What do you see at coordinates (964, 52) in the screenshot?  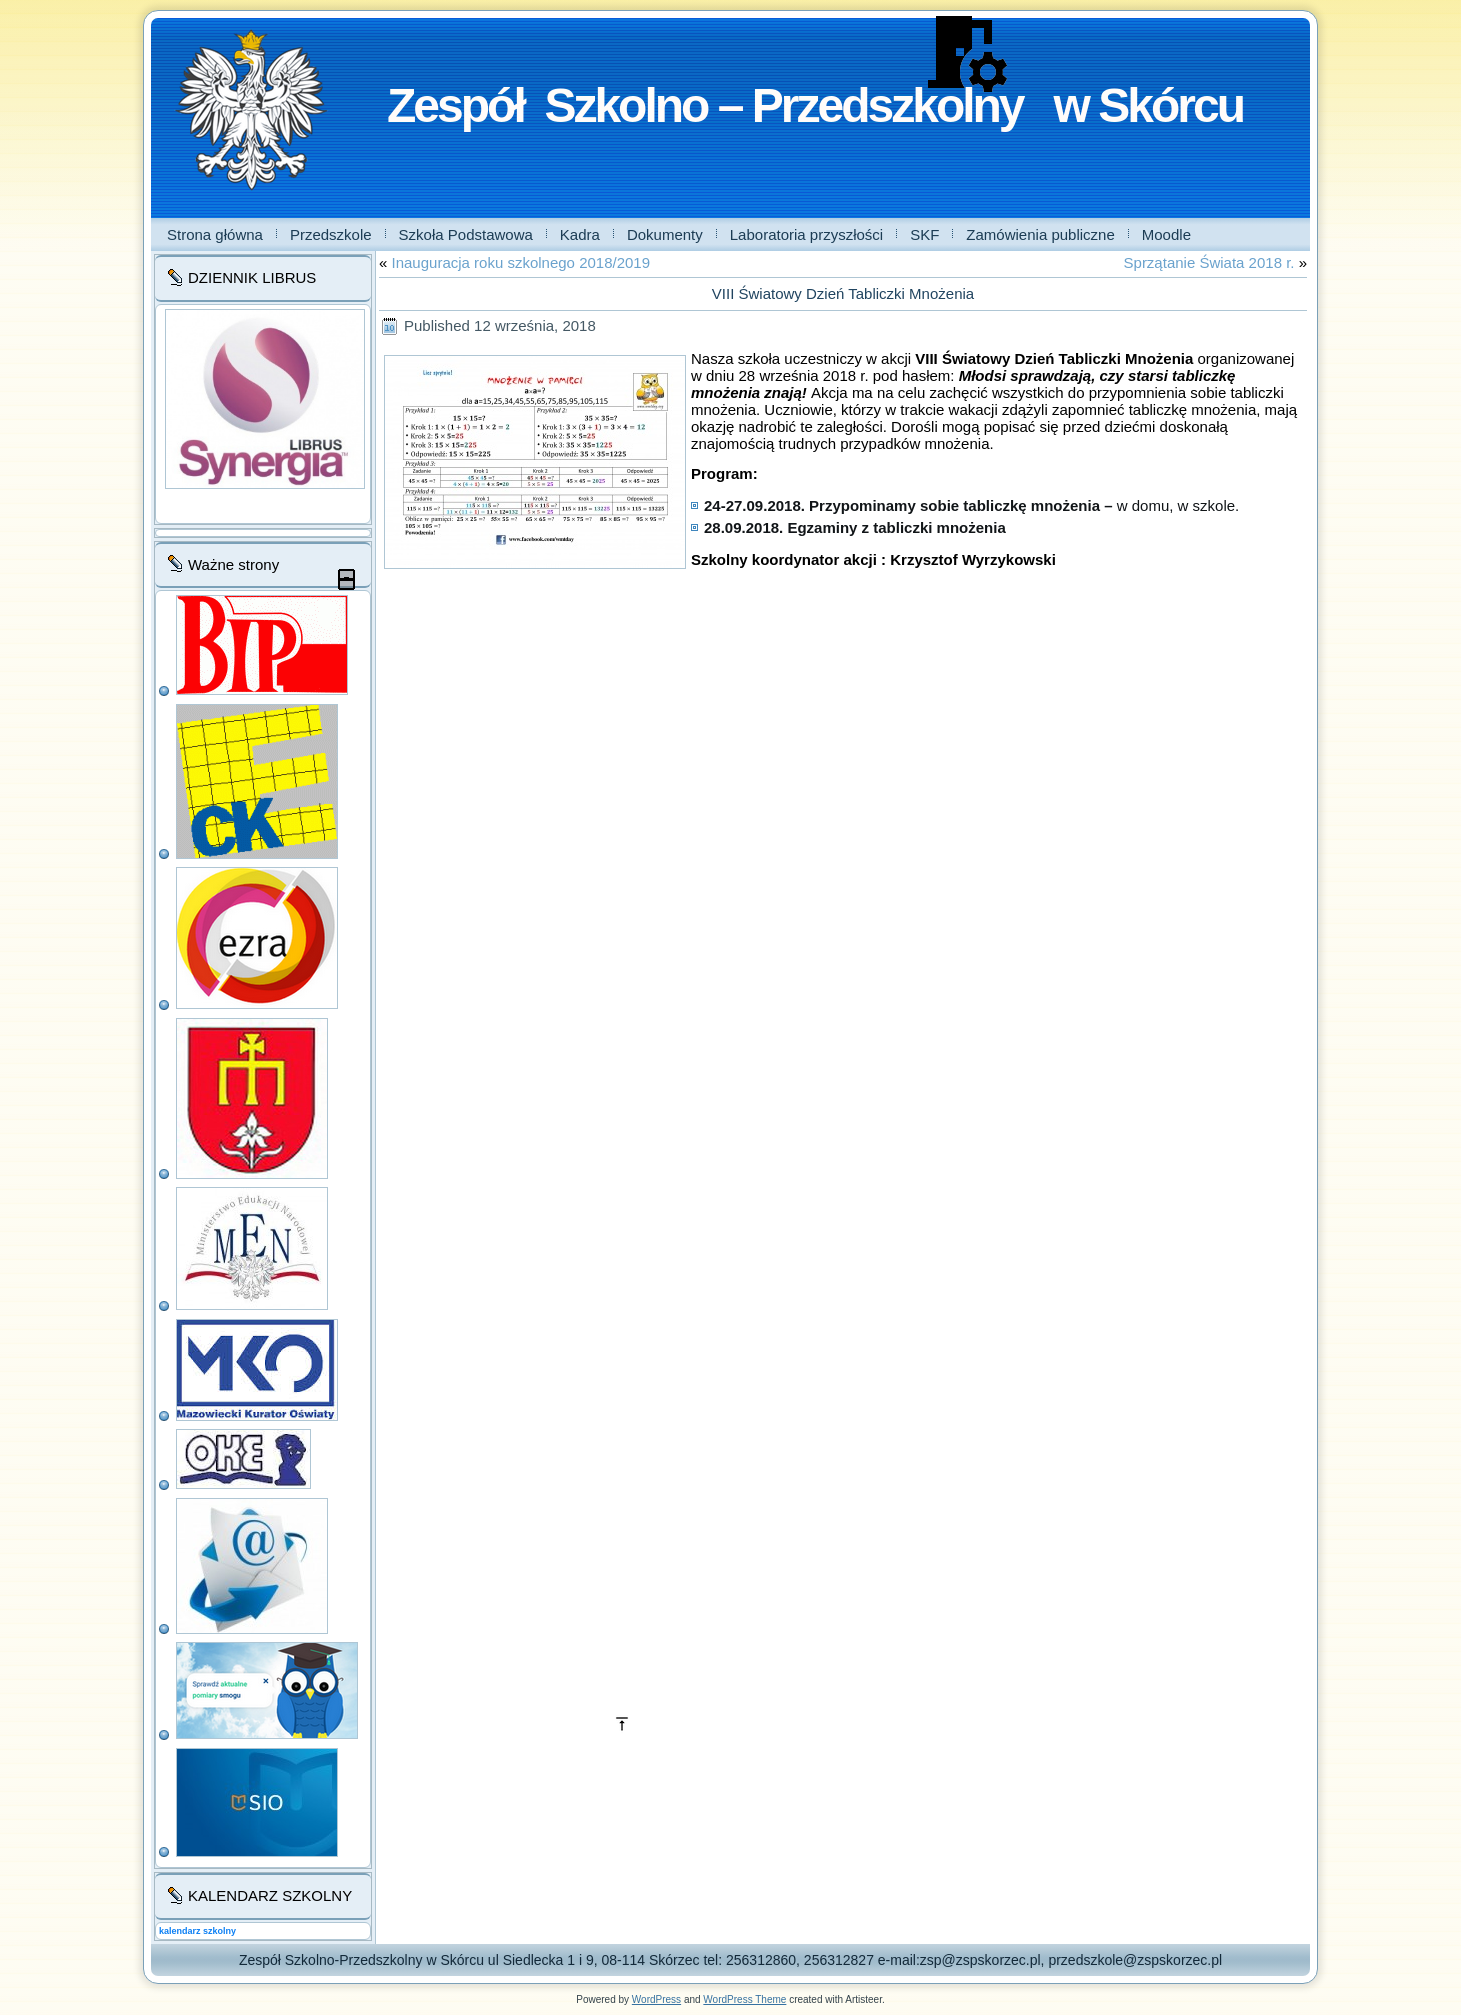 I see `adjust room or space settings` at bounding box center [964, 52].